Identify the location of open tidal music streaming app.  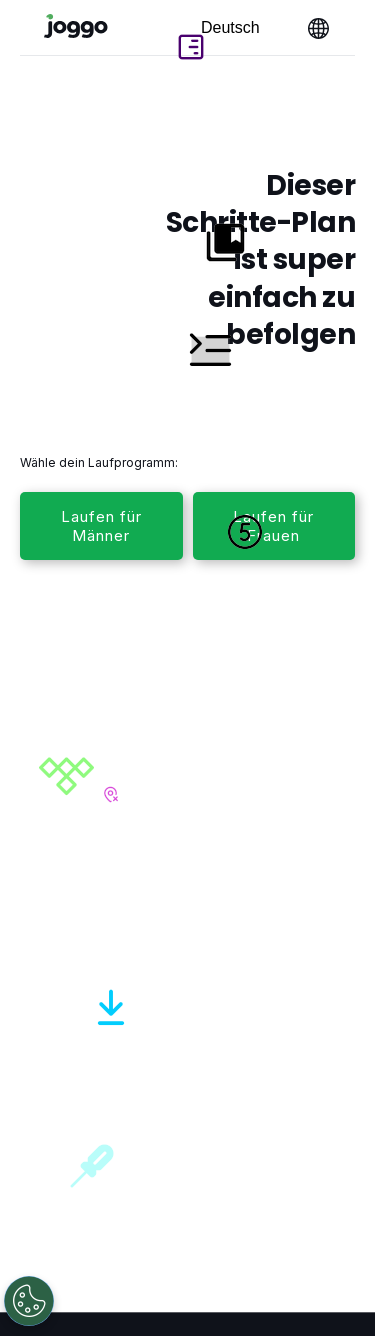
(66, 774).